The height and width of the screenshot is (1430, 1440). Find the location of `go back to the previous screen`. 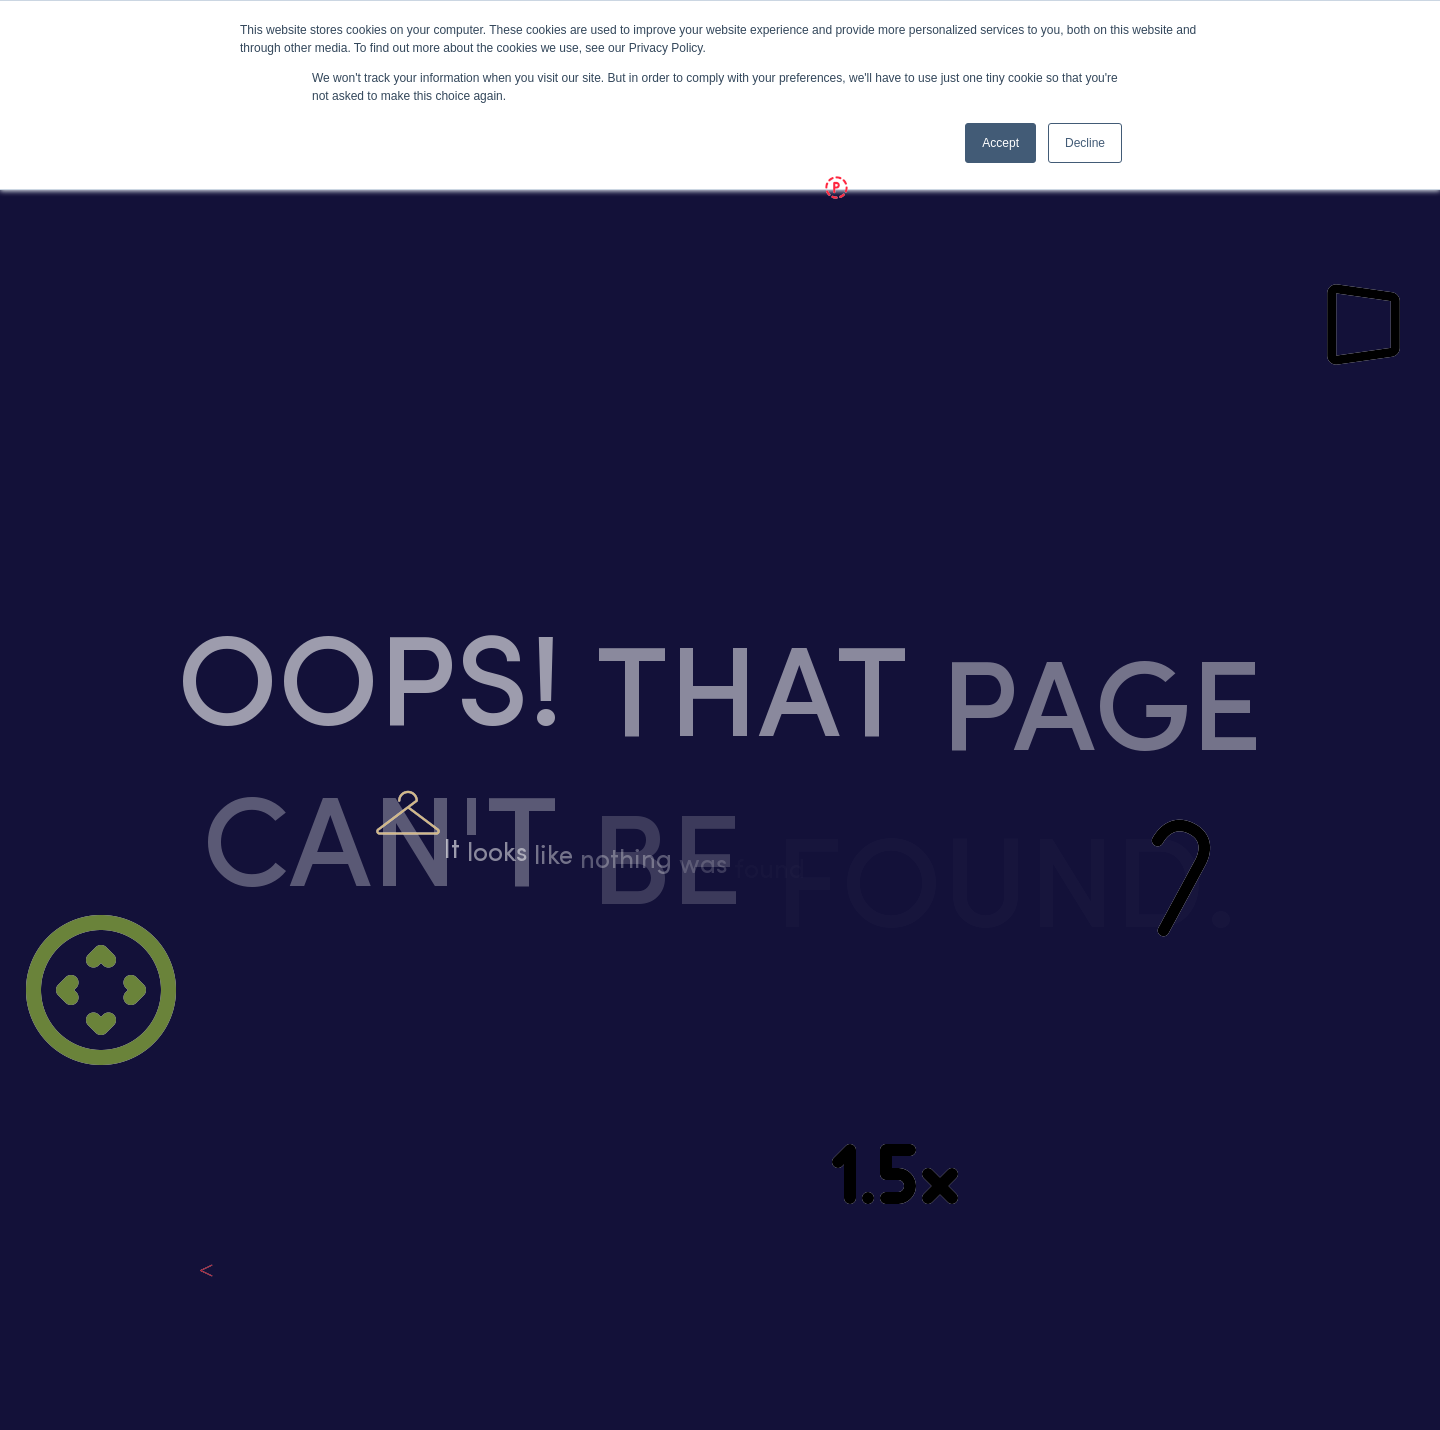

go back to the previous screen is located at coordinates (206, 1270).